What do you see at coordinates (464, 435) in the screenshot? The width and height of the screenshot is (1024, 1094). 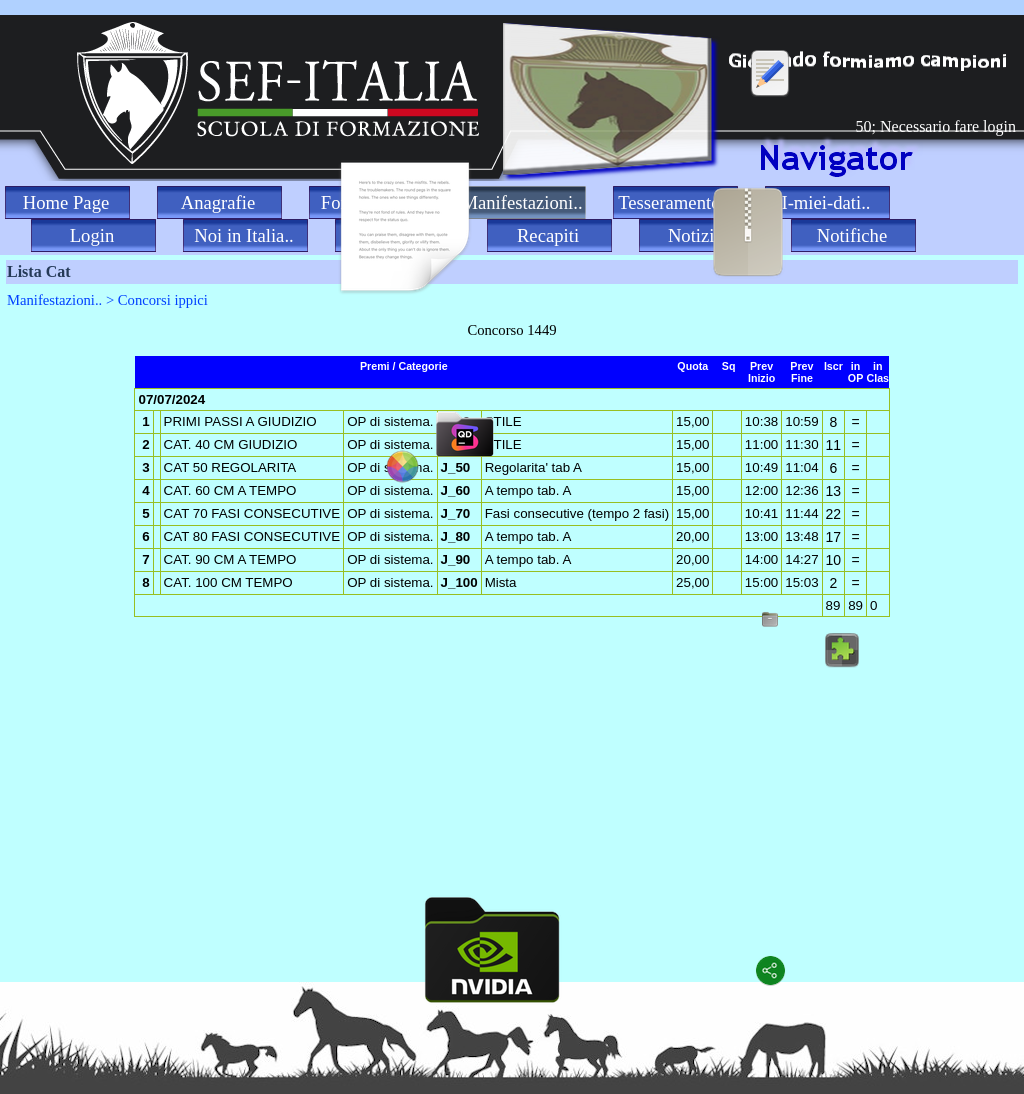 I see `folder containing JetBrains Qodana project files` at bounding box center [464, 435].